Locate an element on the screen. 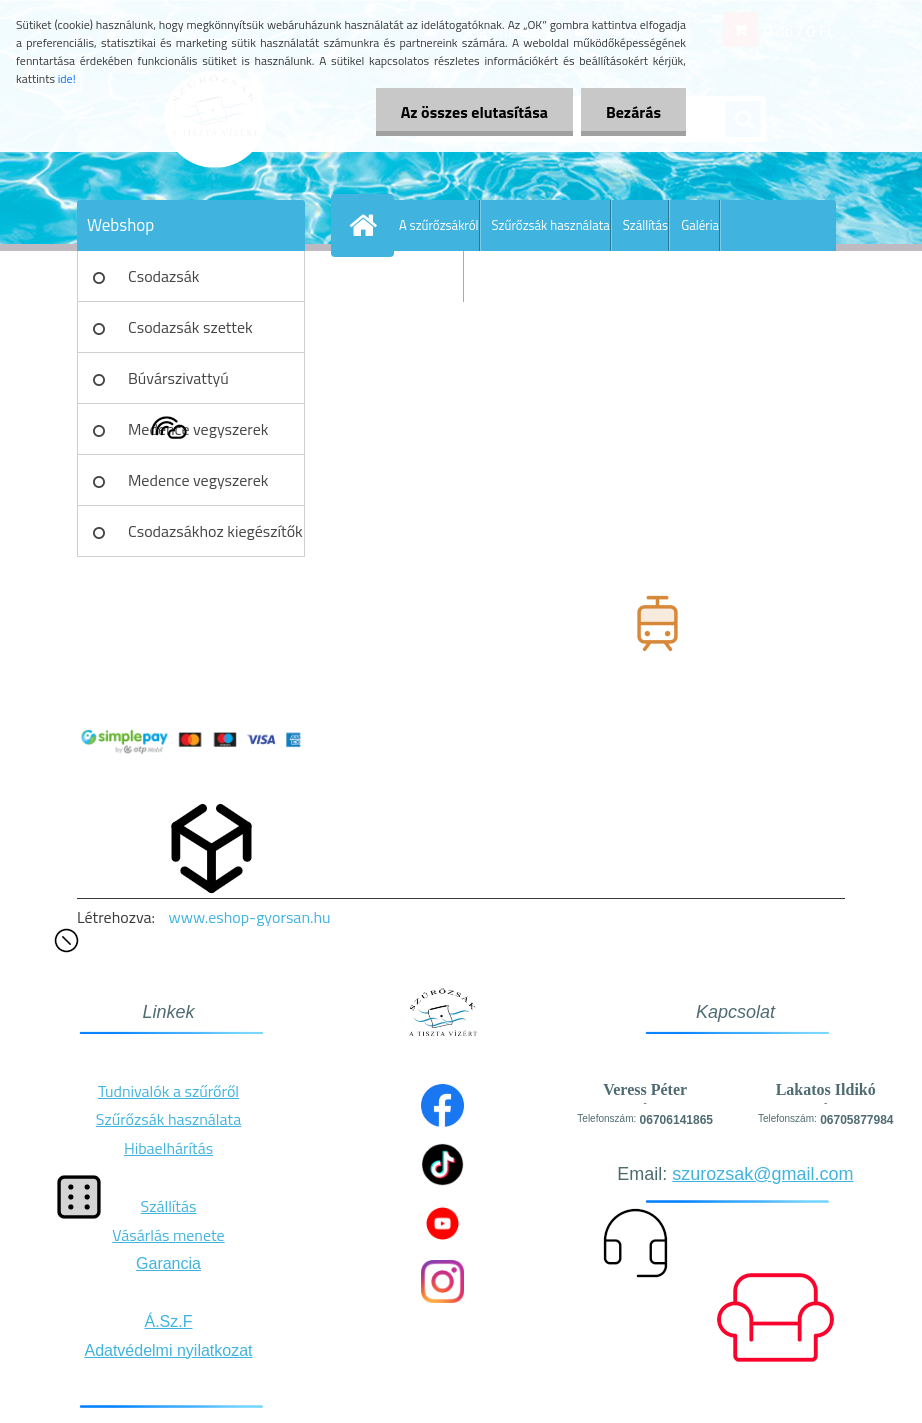 The height and width of the screenshot is (1423, 922). view tram or streetcar routes is located at coordinates (657, 623).